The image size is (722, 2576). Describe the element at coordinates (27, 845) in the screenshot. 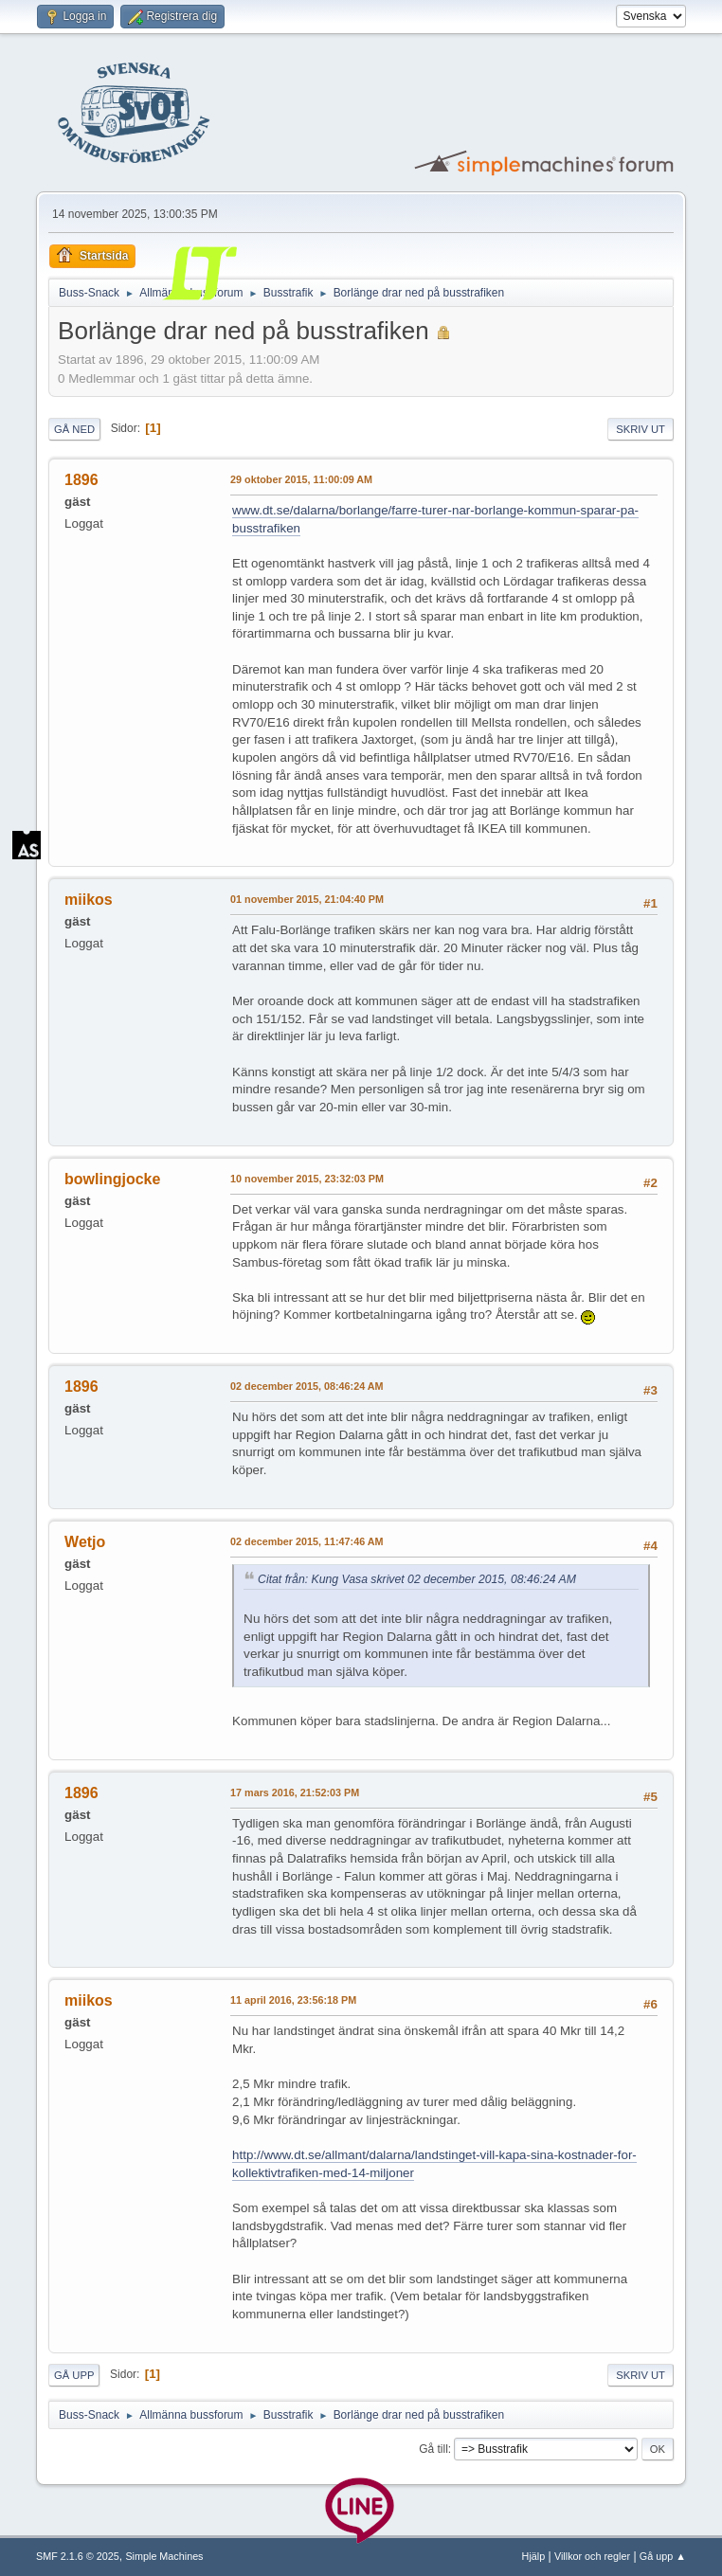

I see `AssemblyScript programming language logo` at that location.